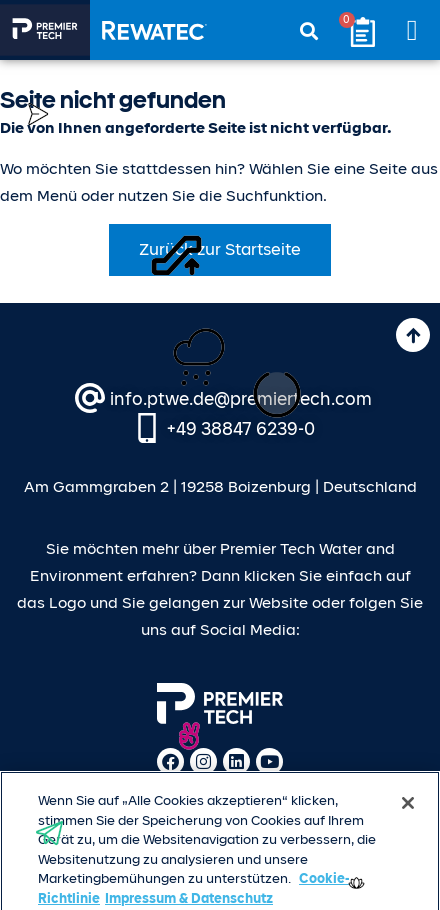 The image size is (440, 910). What do you see at coordinates (37, 114) in the screenshot?
I see `send a message` at bounding box center [37, 114].